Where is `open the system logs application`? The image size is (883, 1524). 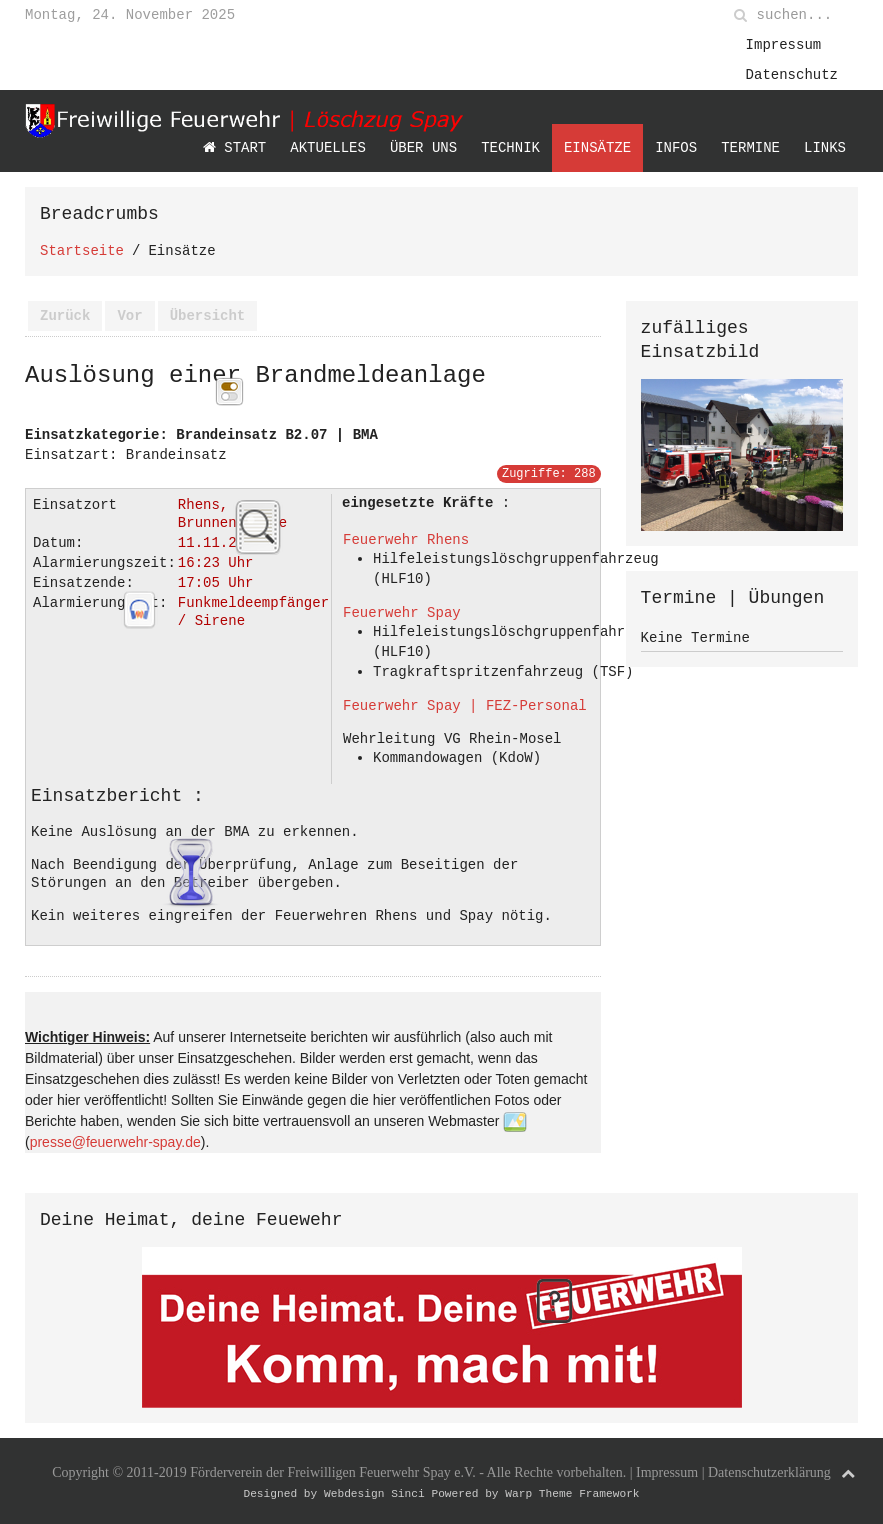
open the system logs application is located at coordinates (258, 527).